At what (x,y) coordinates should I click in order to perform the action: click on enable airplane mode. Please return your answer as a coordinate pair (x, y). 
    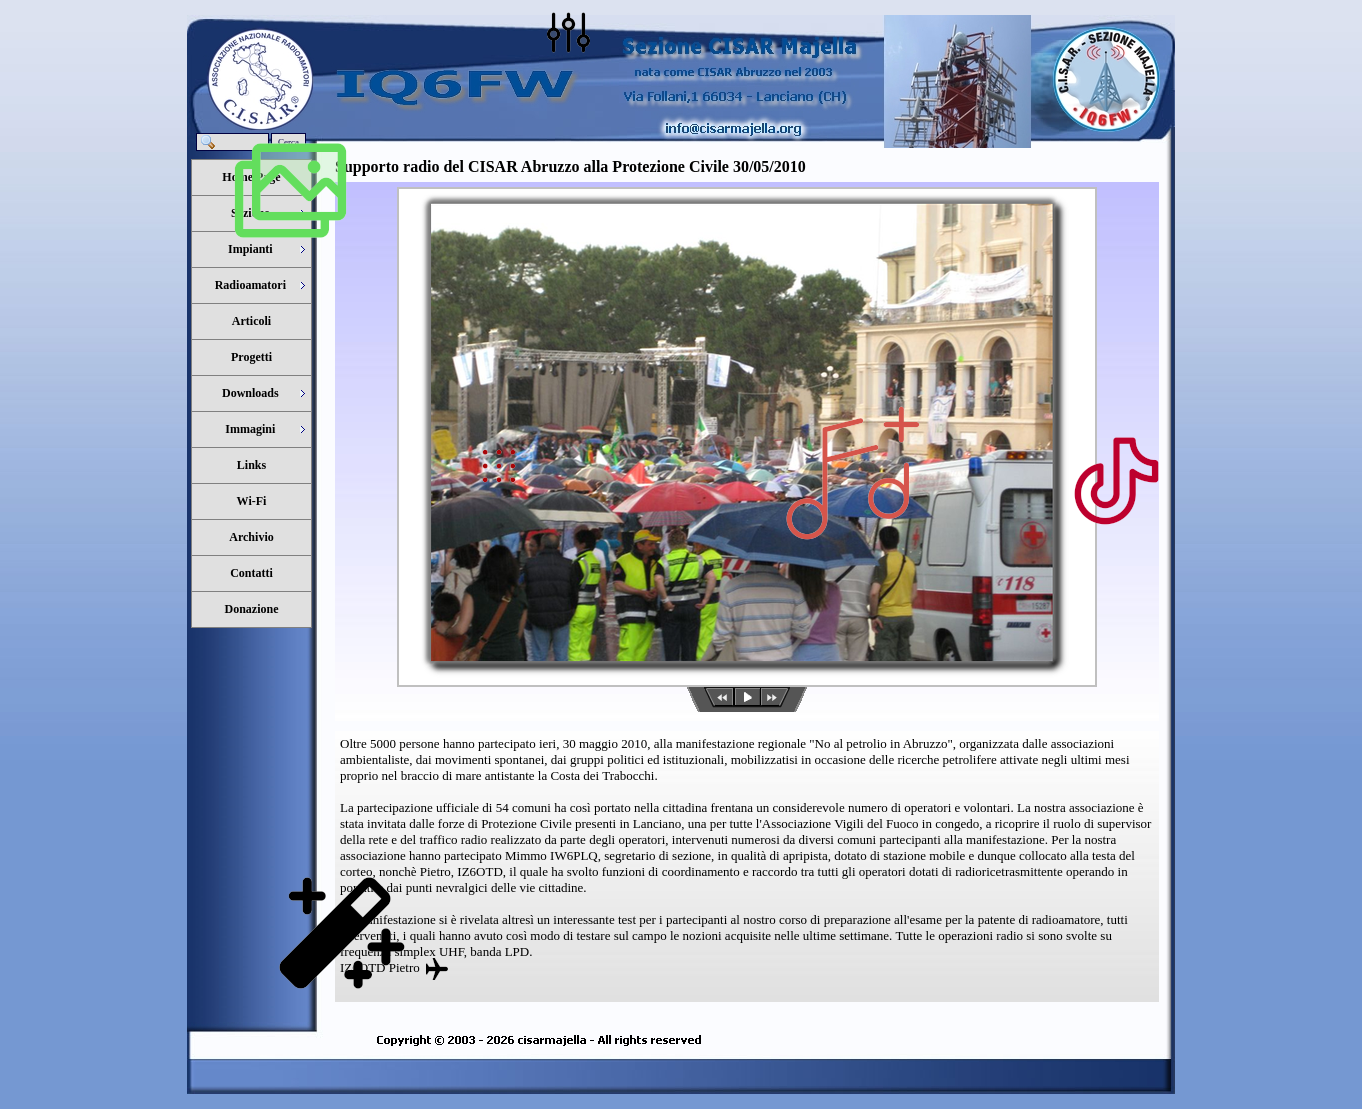
    Looking at the image, I should click on (437, 969).